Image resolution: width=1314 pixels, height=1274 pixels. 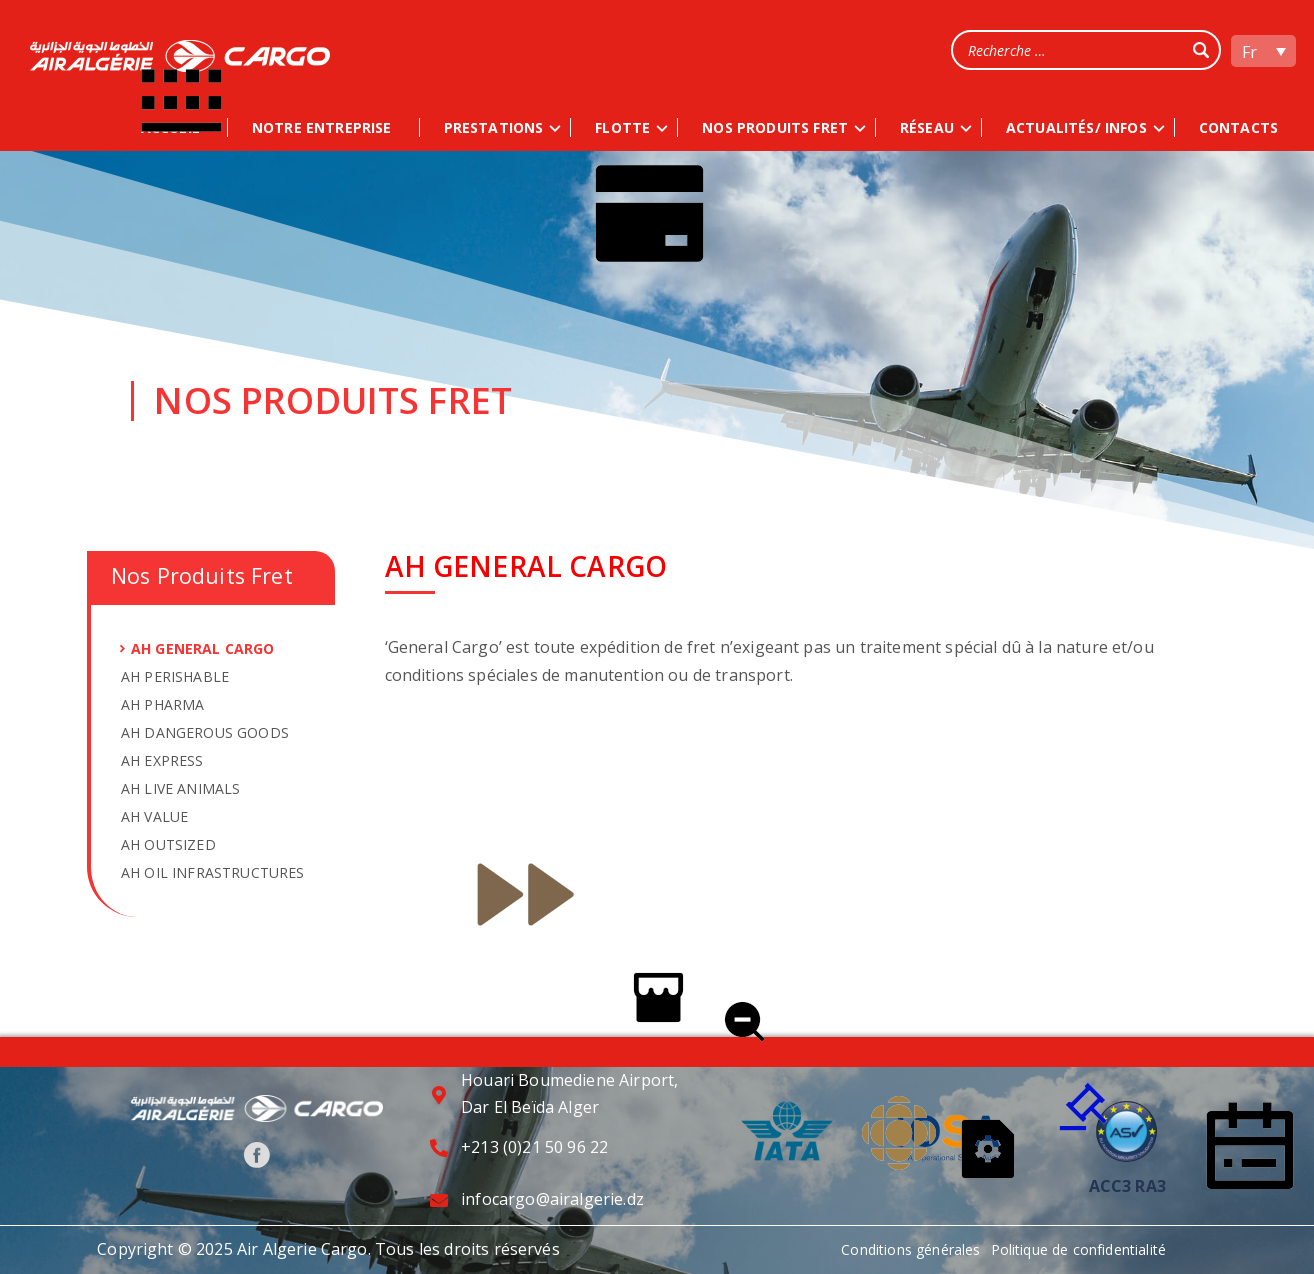 What do you see at coordinates (181, 100) in the screenshot?
I see `open the on-screen keyboard` at bounding box center [181, 100].